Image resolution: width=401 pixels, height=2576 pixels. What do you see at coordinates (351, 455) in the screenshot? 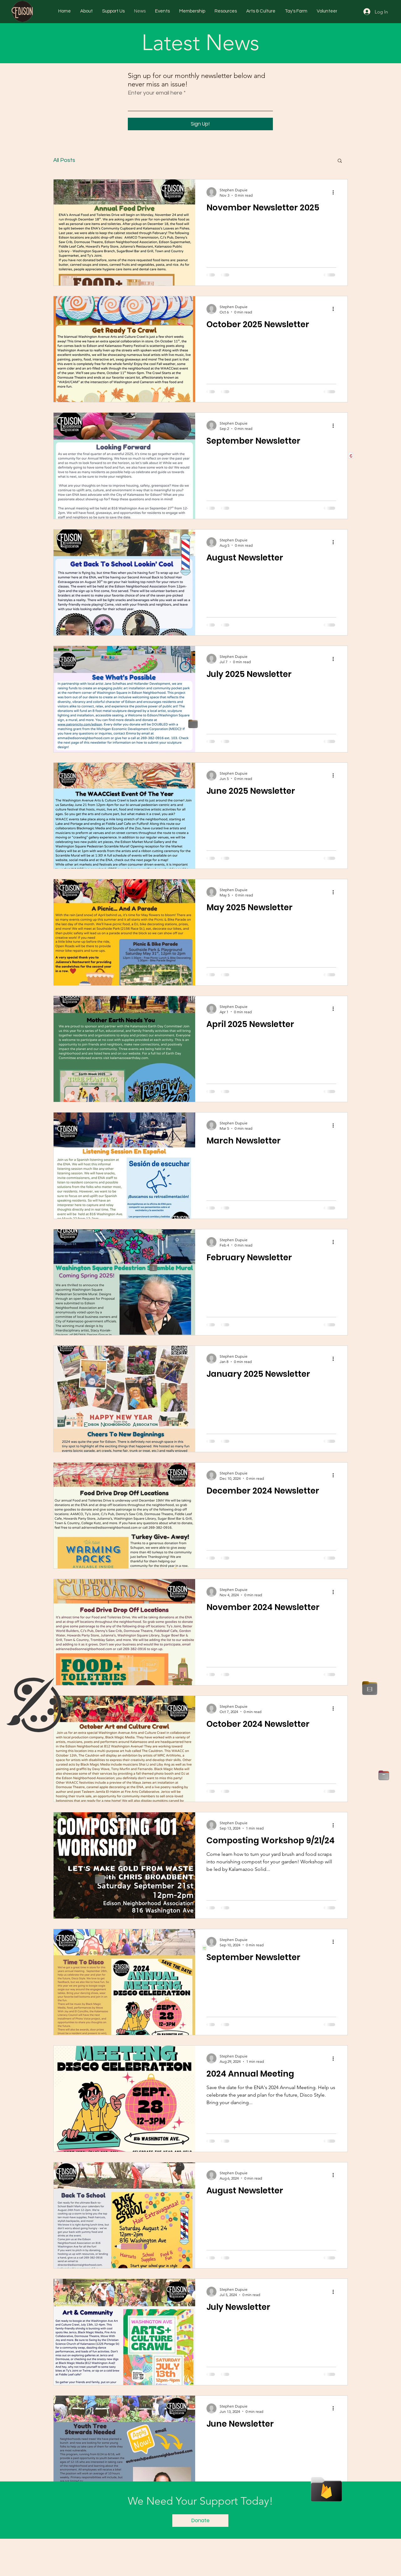
I see `a g-code file for 3D printing or CNC machining` at bounding box center [351, 455].